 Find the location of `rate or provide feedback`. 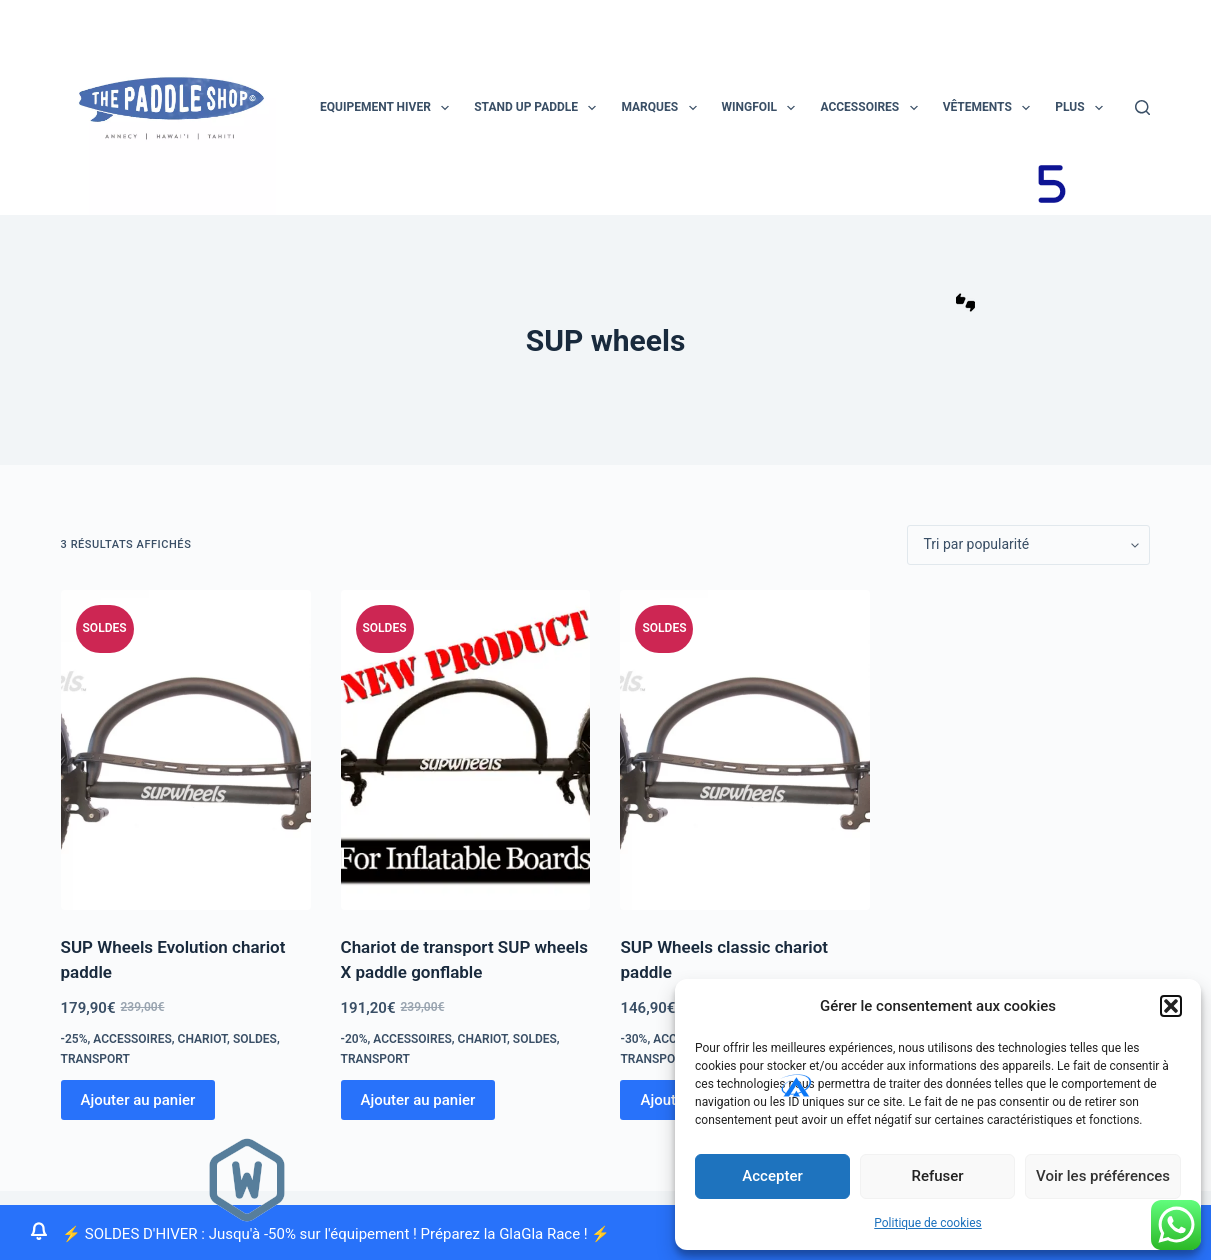

rate or provide feedback is located at coordinates (965, 302).